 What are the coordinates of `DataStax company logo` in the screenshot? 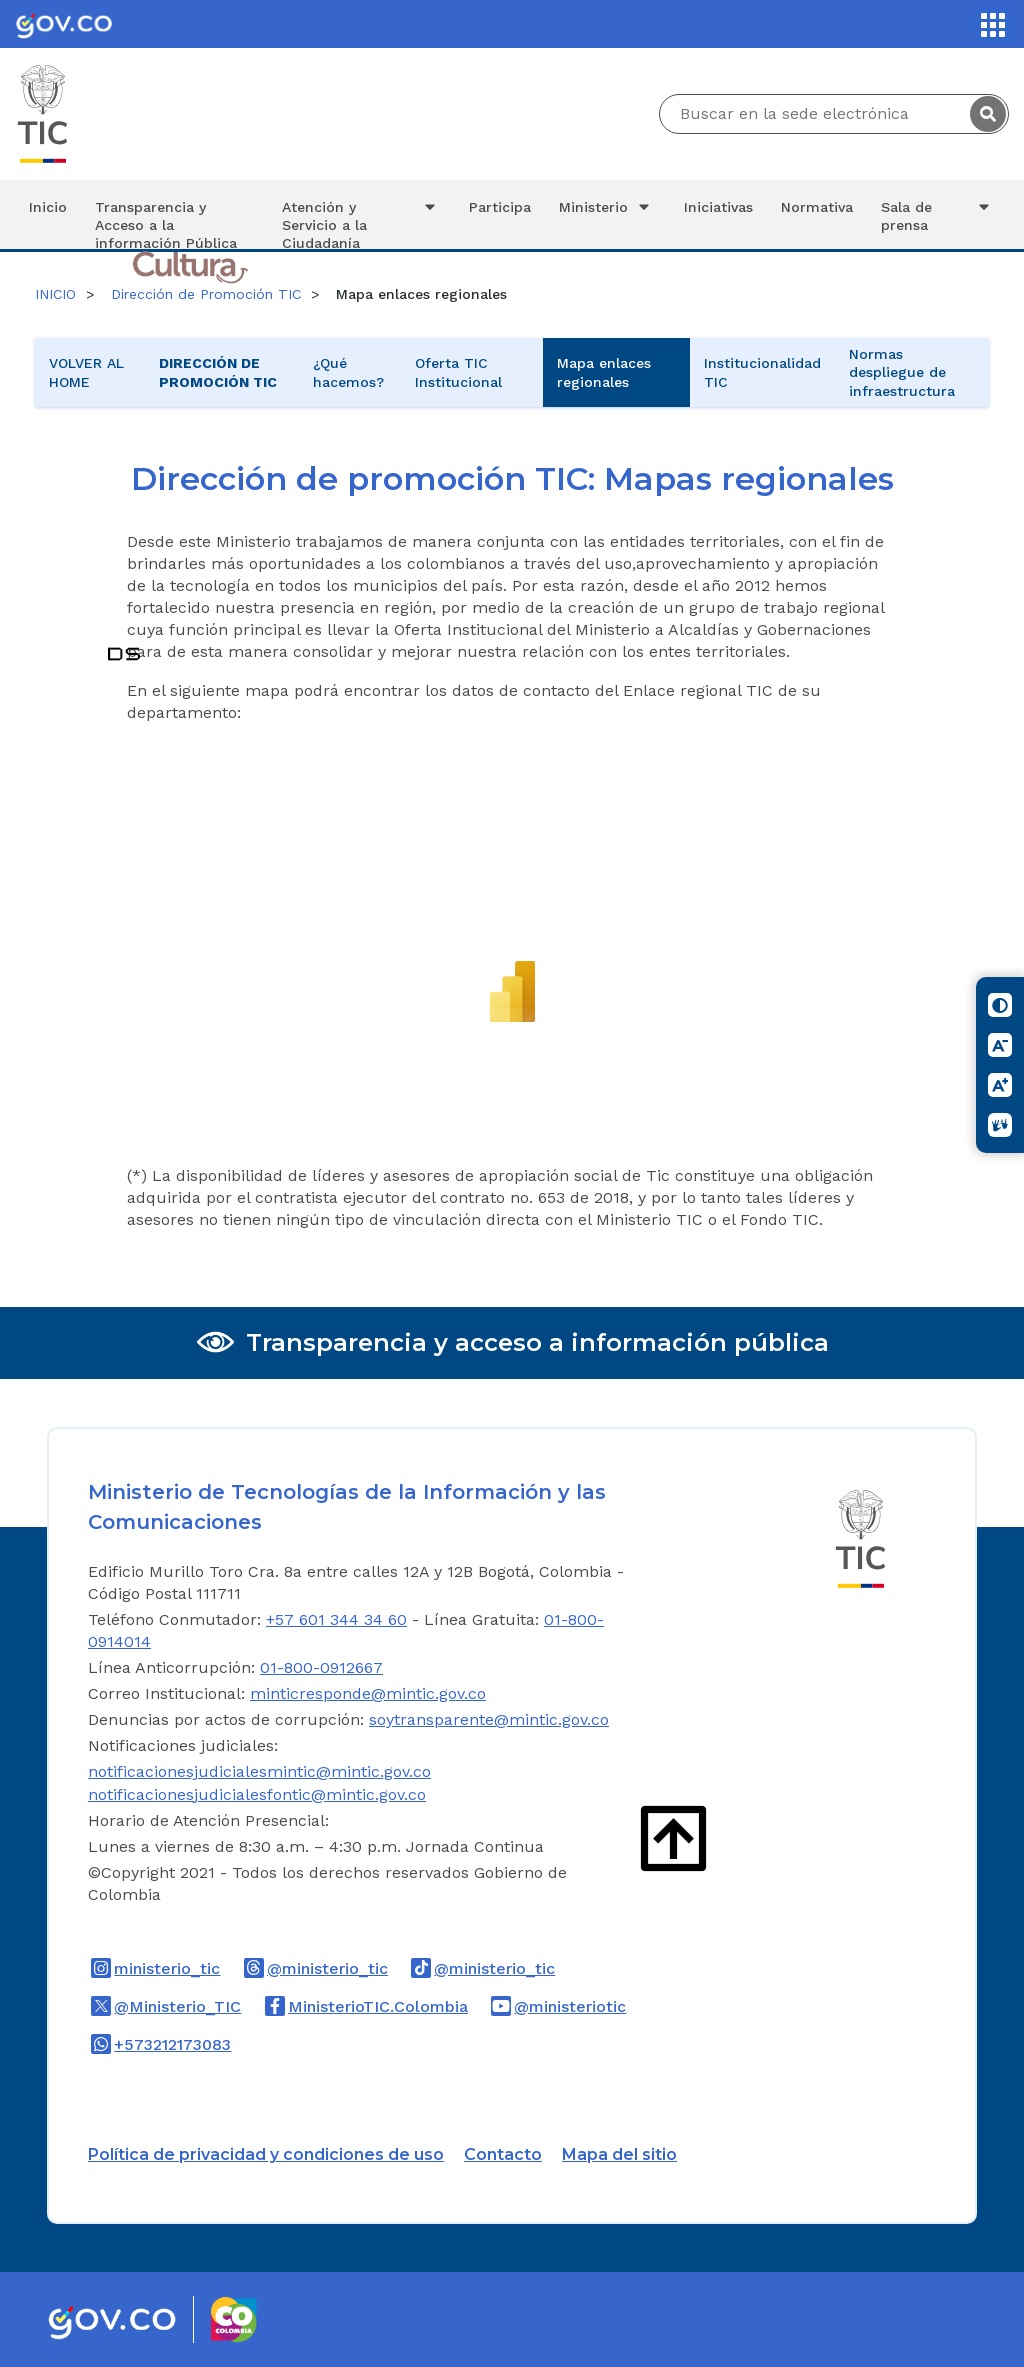 It's located at (124, 654).